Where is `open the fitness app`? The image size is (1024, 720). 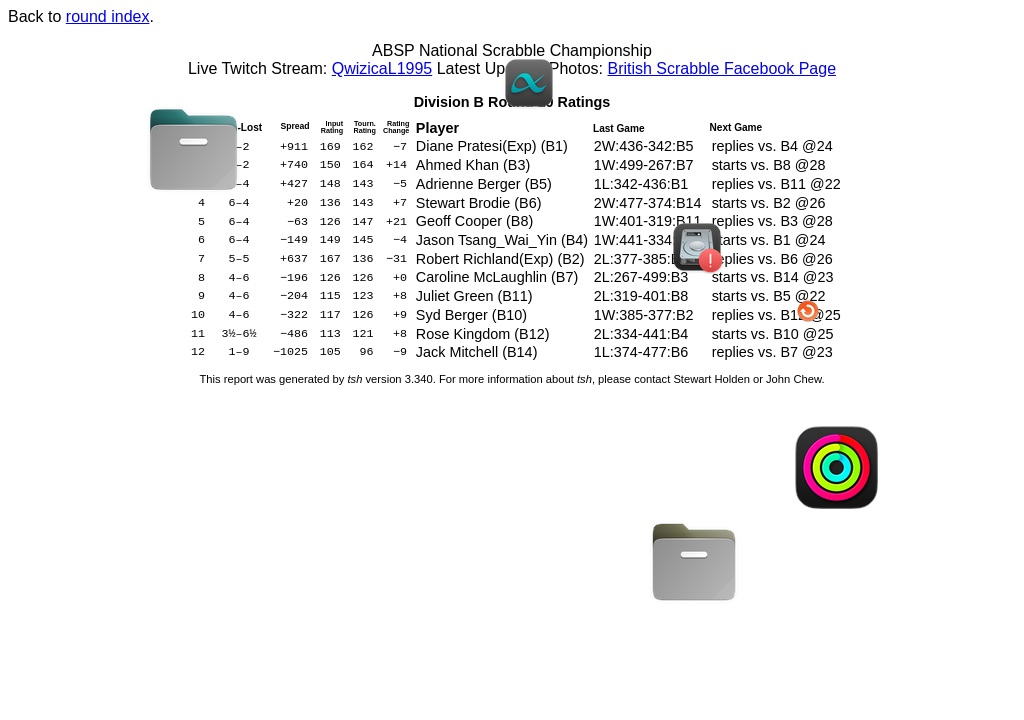
open the fitness app is located at coordinates (836, 467).